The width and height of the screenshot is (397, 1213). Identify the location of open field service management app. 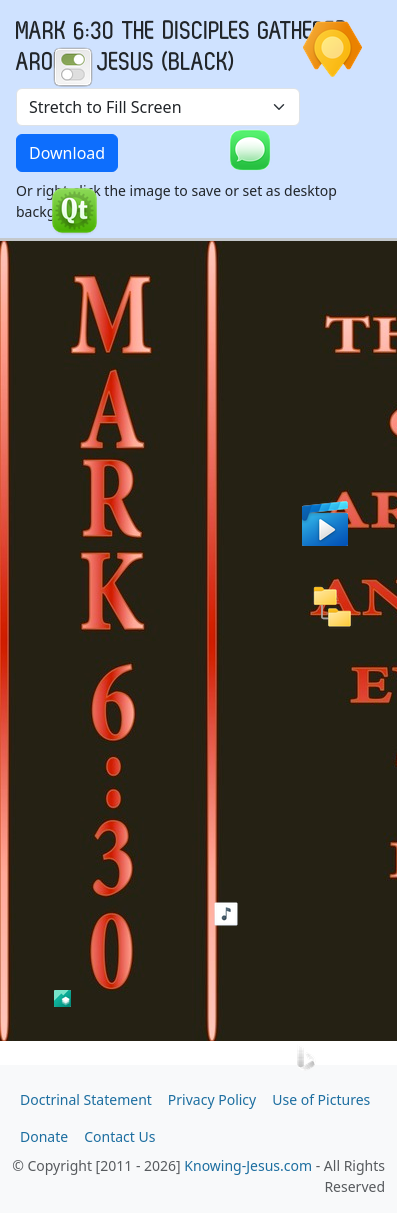
(332, 47).